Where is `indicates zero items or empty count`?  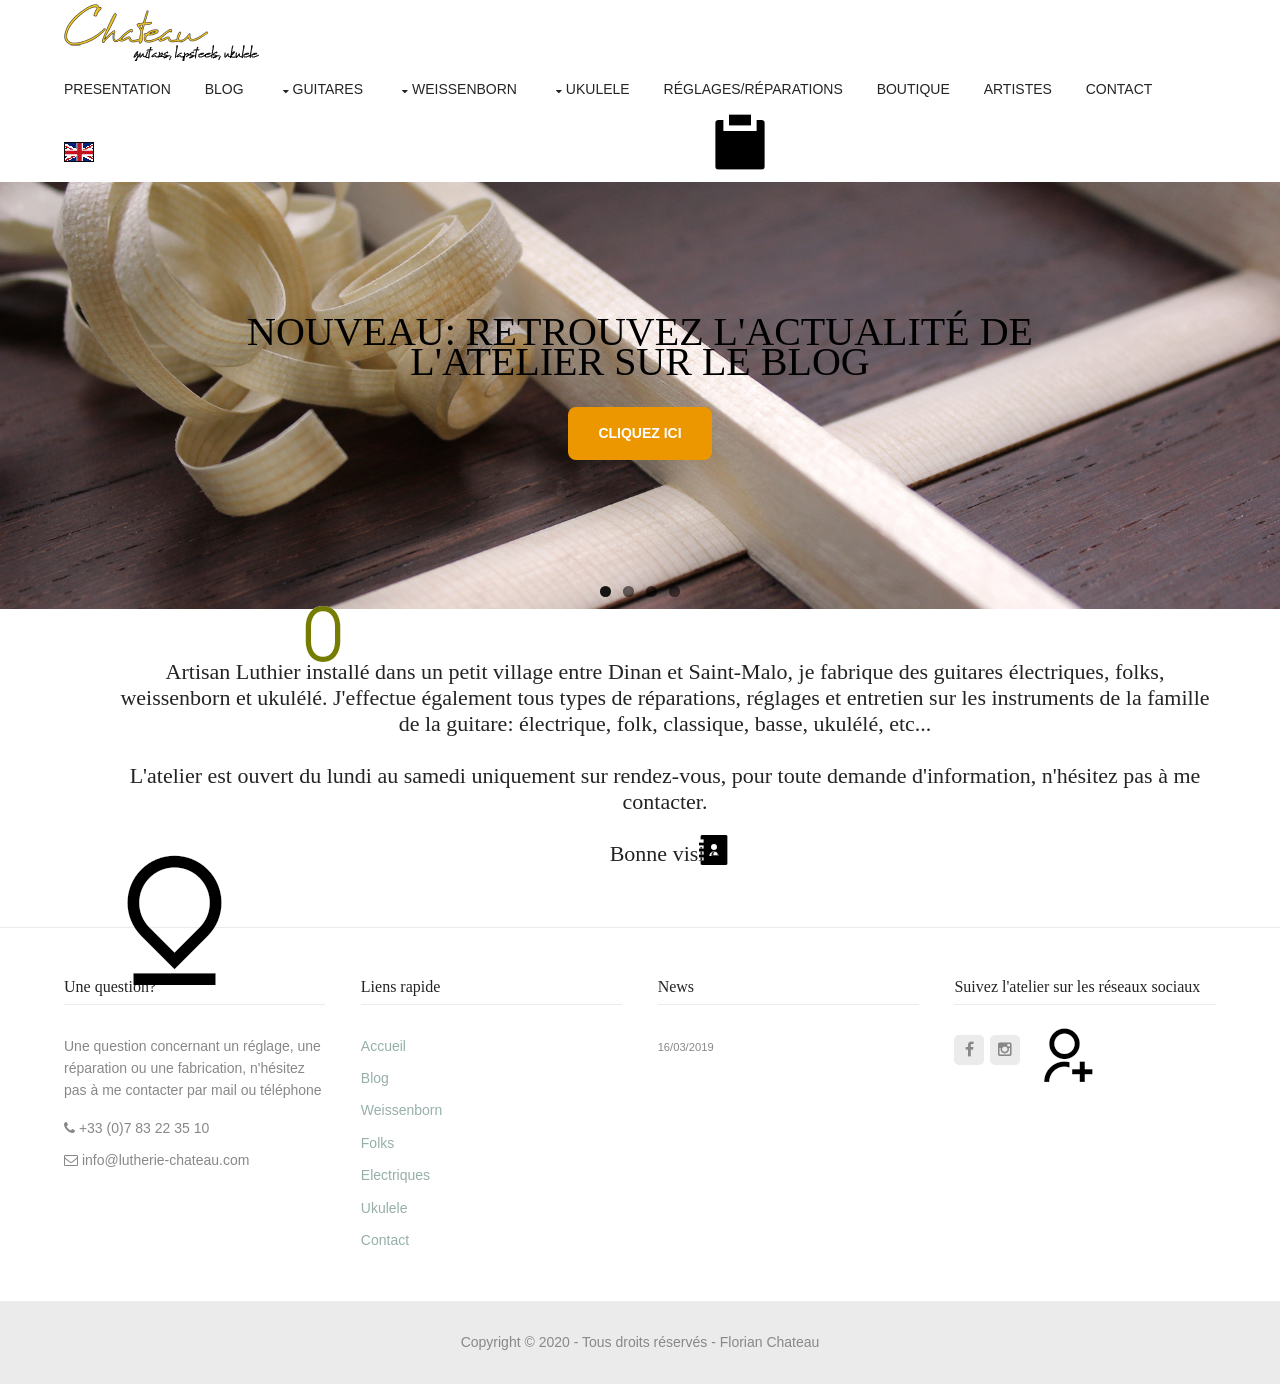 indicates zero items or empty count is located at coordinates (323, 634).